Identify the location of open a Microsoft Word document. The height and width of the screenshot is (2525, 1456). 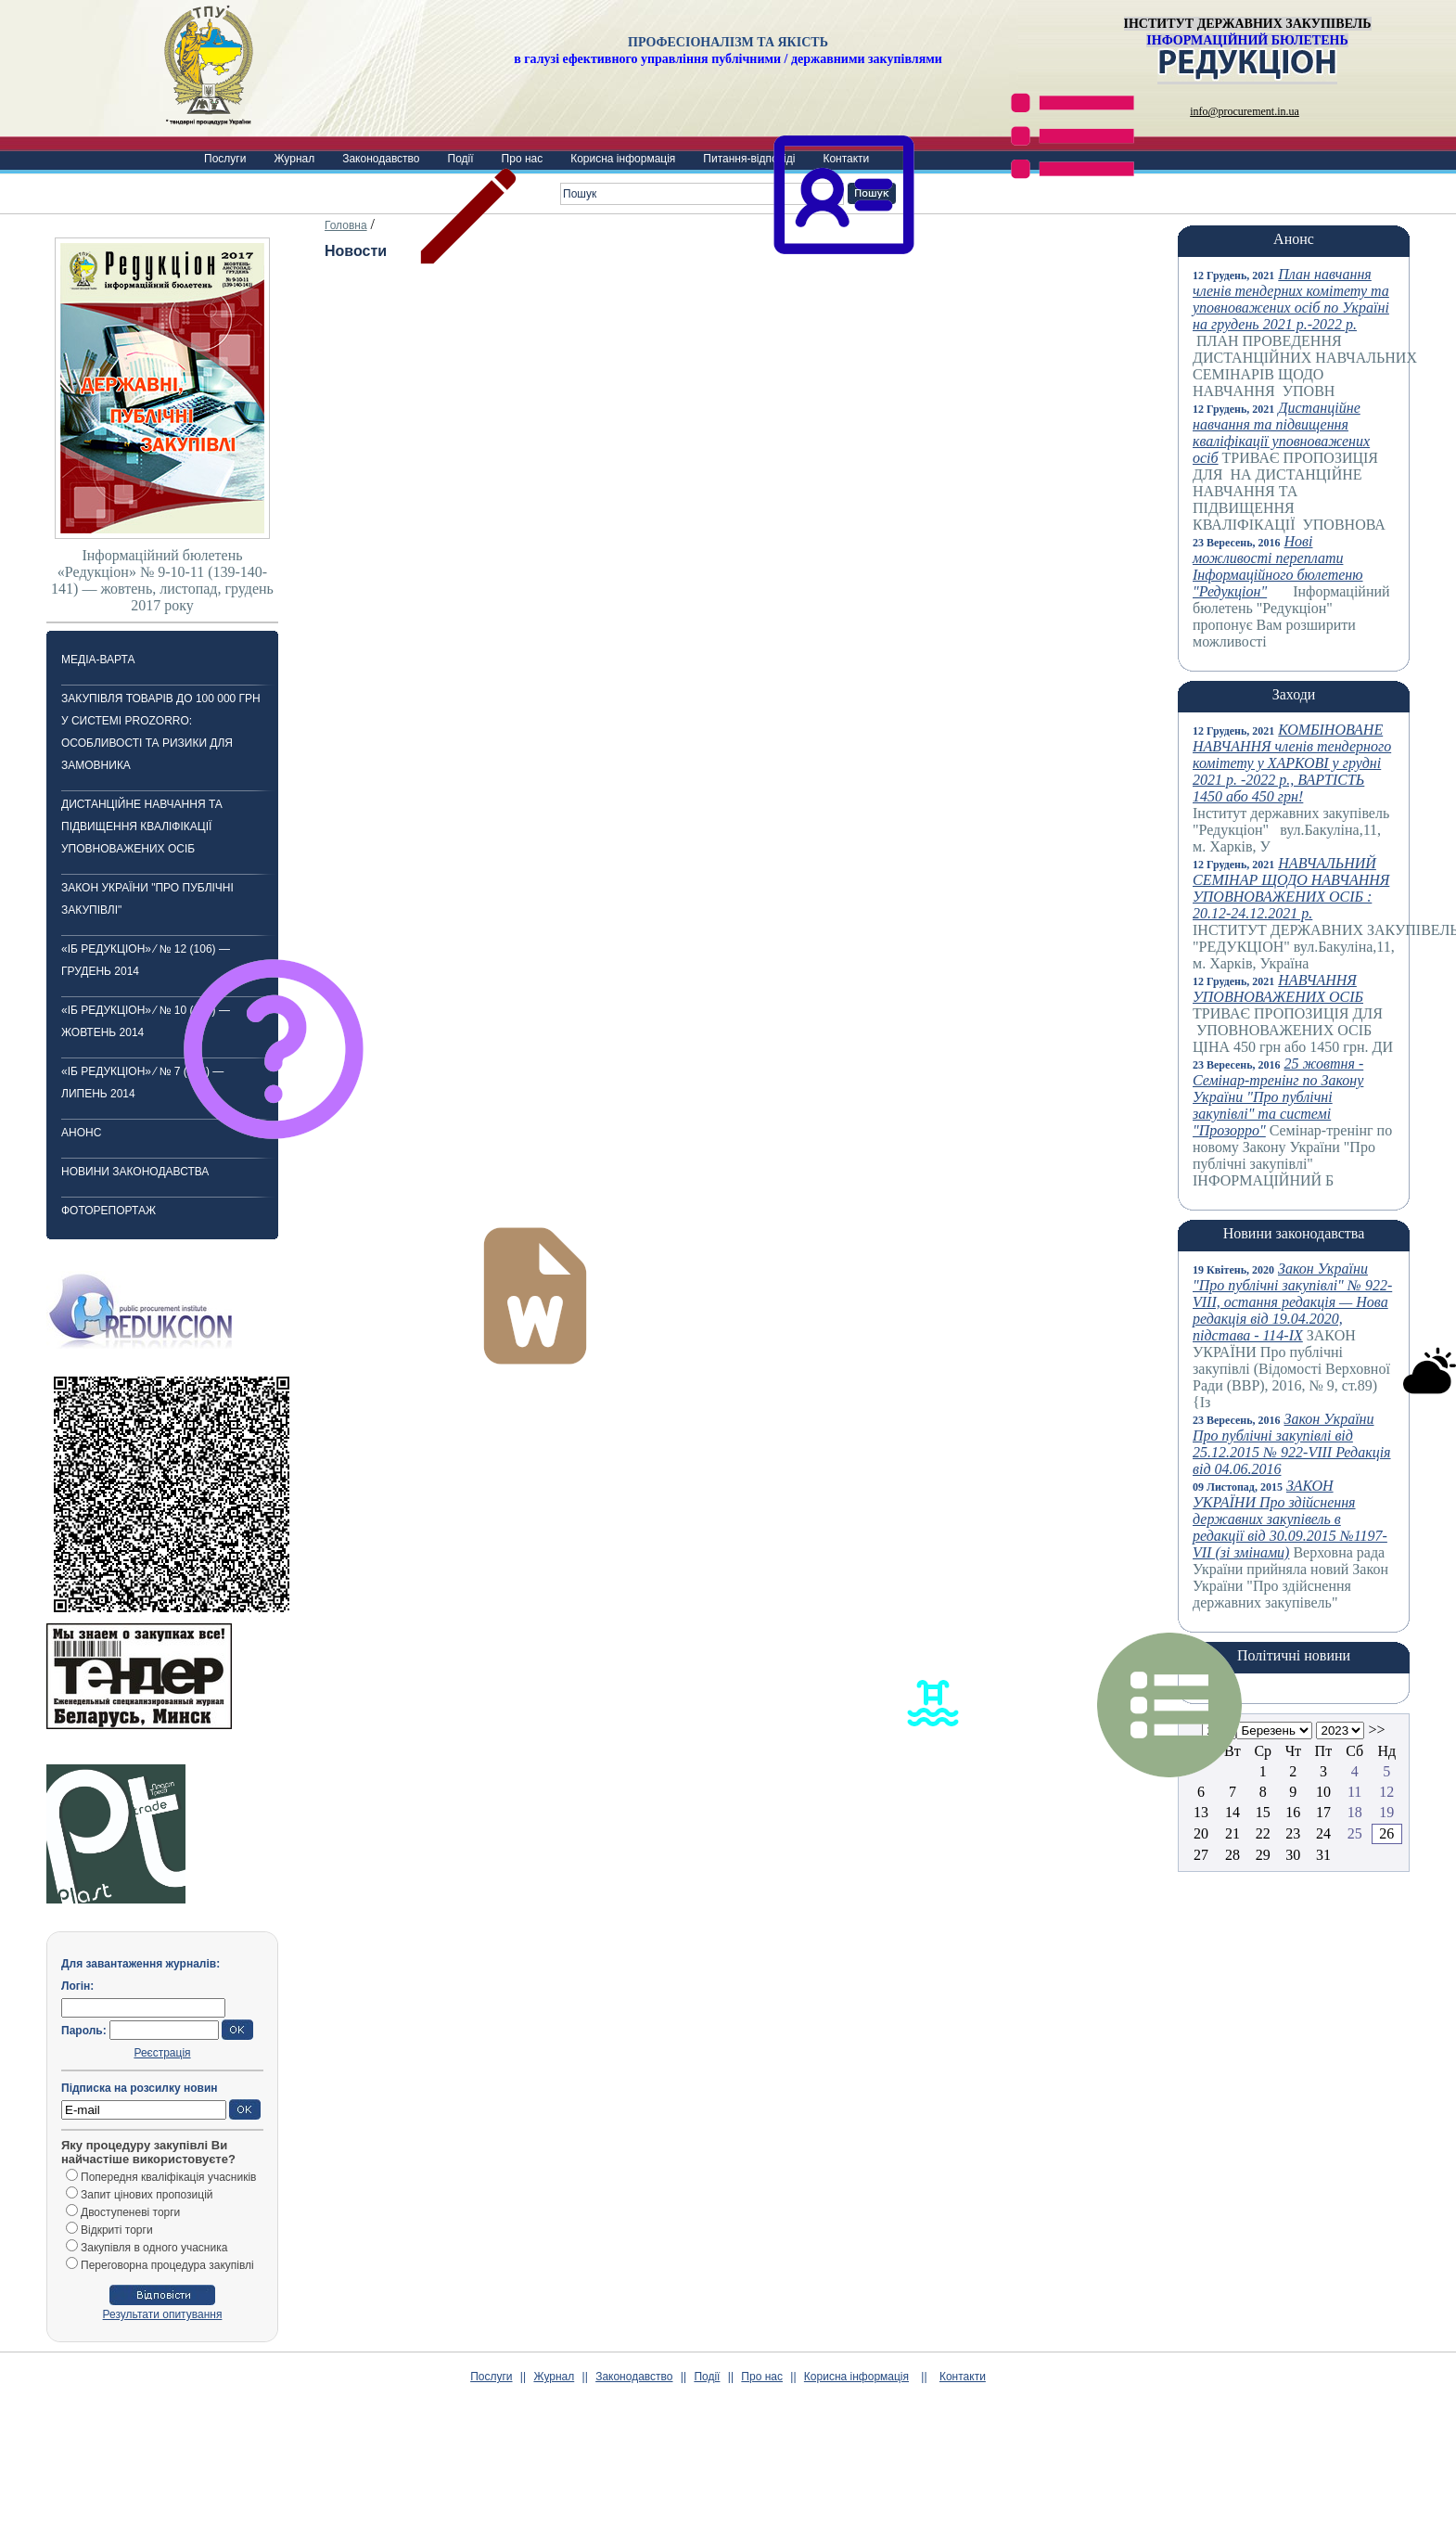
(535, 1296).